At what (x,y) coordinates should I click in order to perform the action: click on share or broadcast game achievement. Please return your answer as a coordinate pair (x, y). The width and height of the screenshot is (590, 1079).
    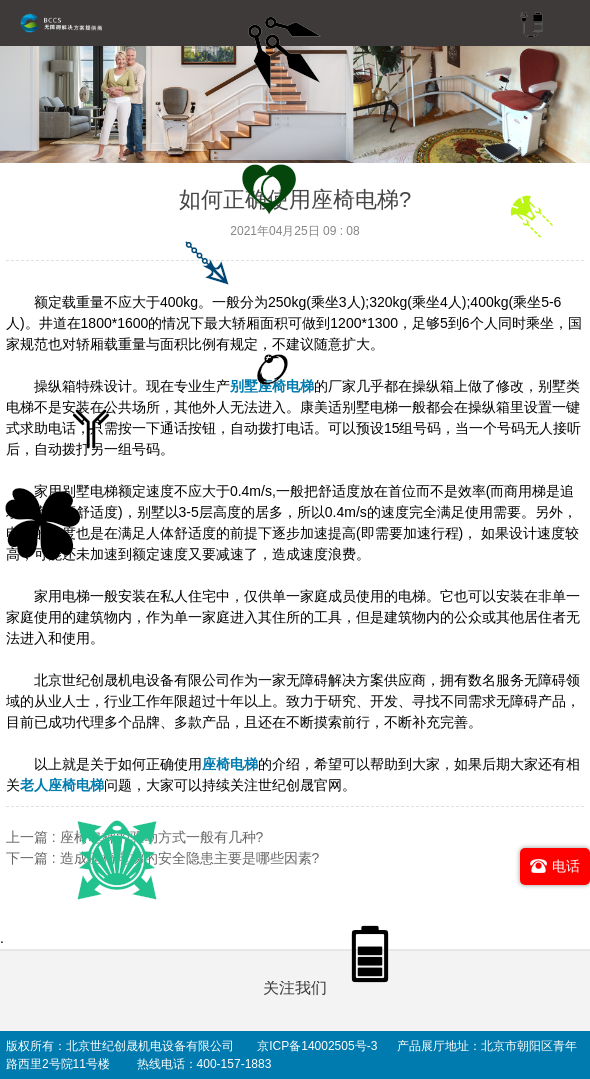
    Looking at the image, I should click on (117, 860).